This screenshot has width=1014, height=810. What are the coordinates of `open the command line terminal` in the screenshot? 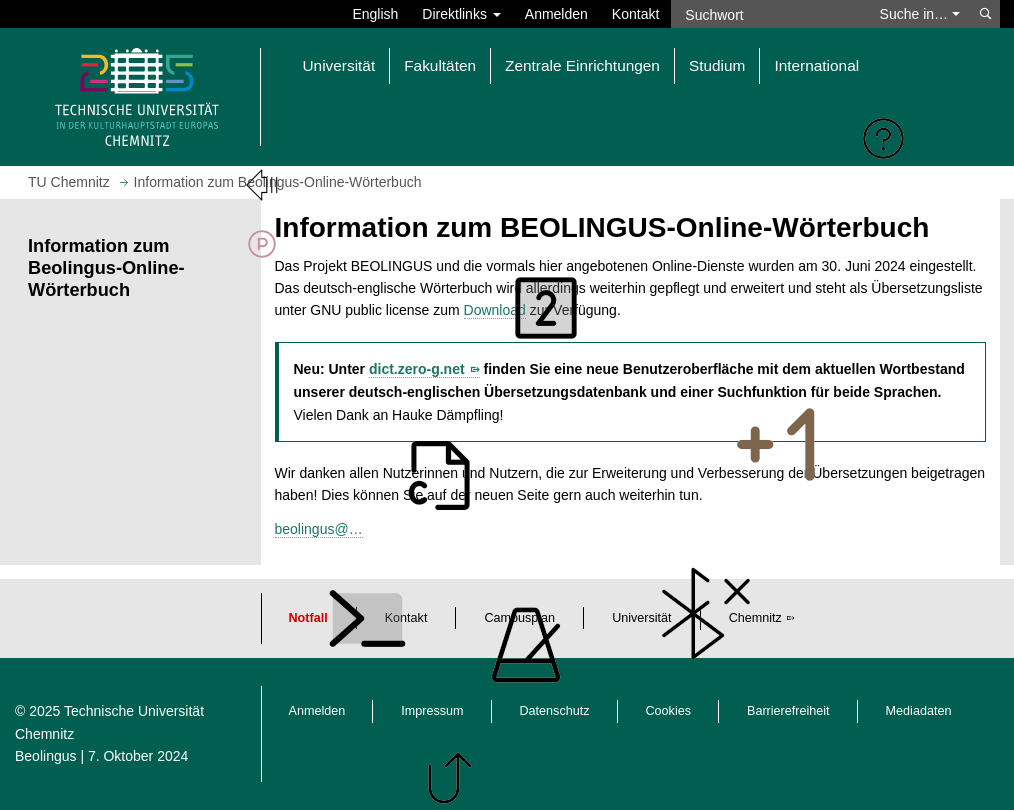 It's located at (367, 618).